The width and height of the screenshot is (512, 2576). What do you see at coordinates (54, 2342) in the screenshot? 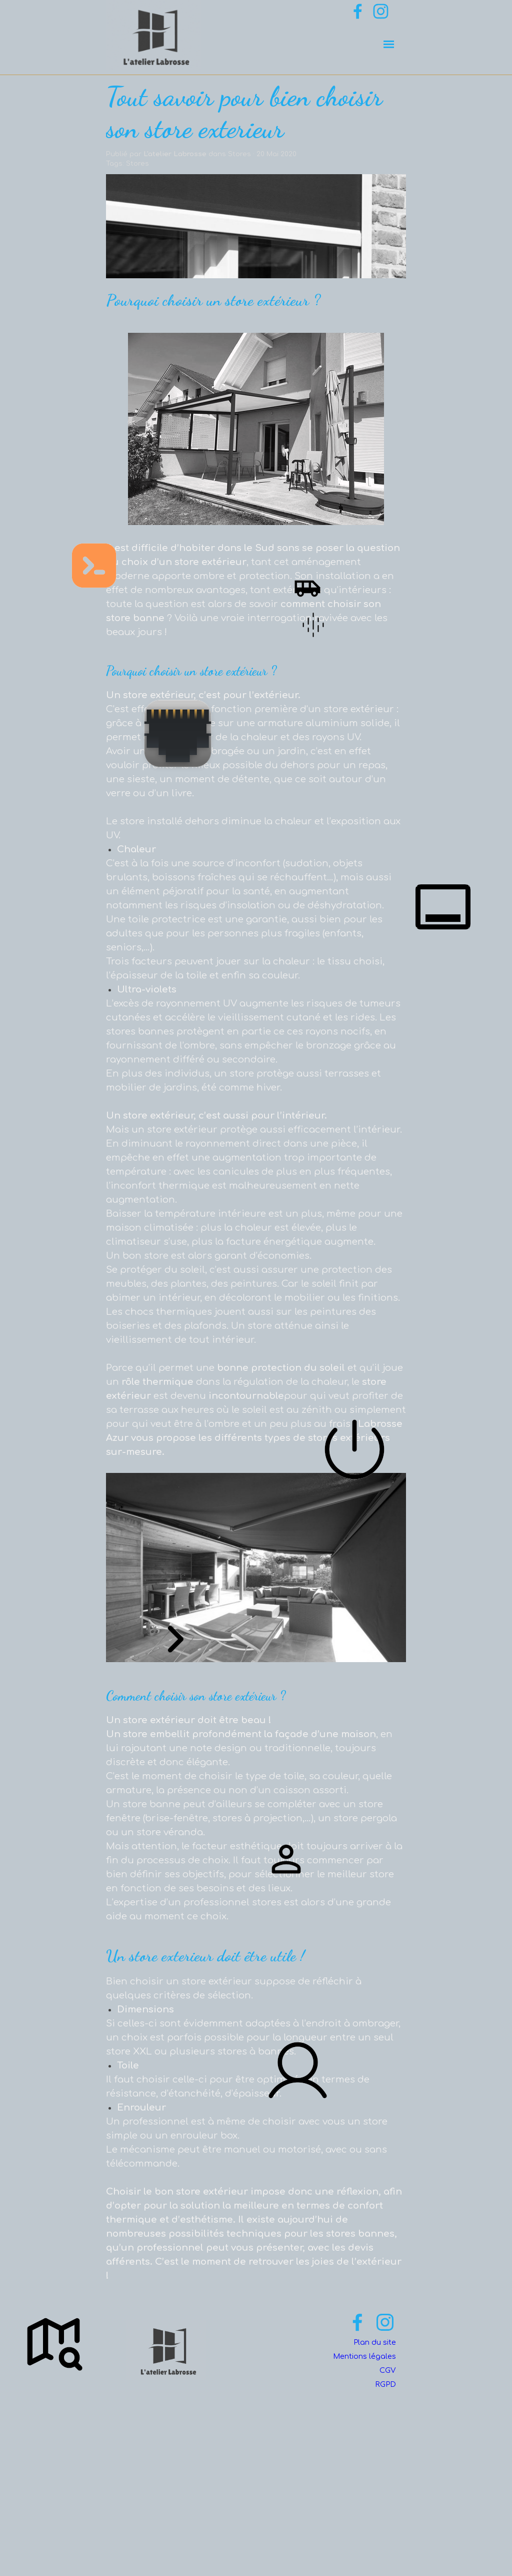
I see `search for a location on the map` at bounding box center [54, 2342].